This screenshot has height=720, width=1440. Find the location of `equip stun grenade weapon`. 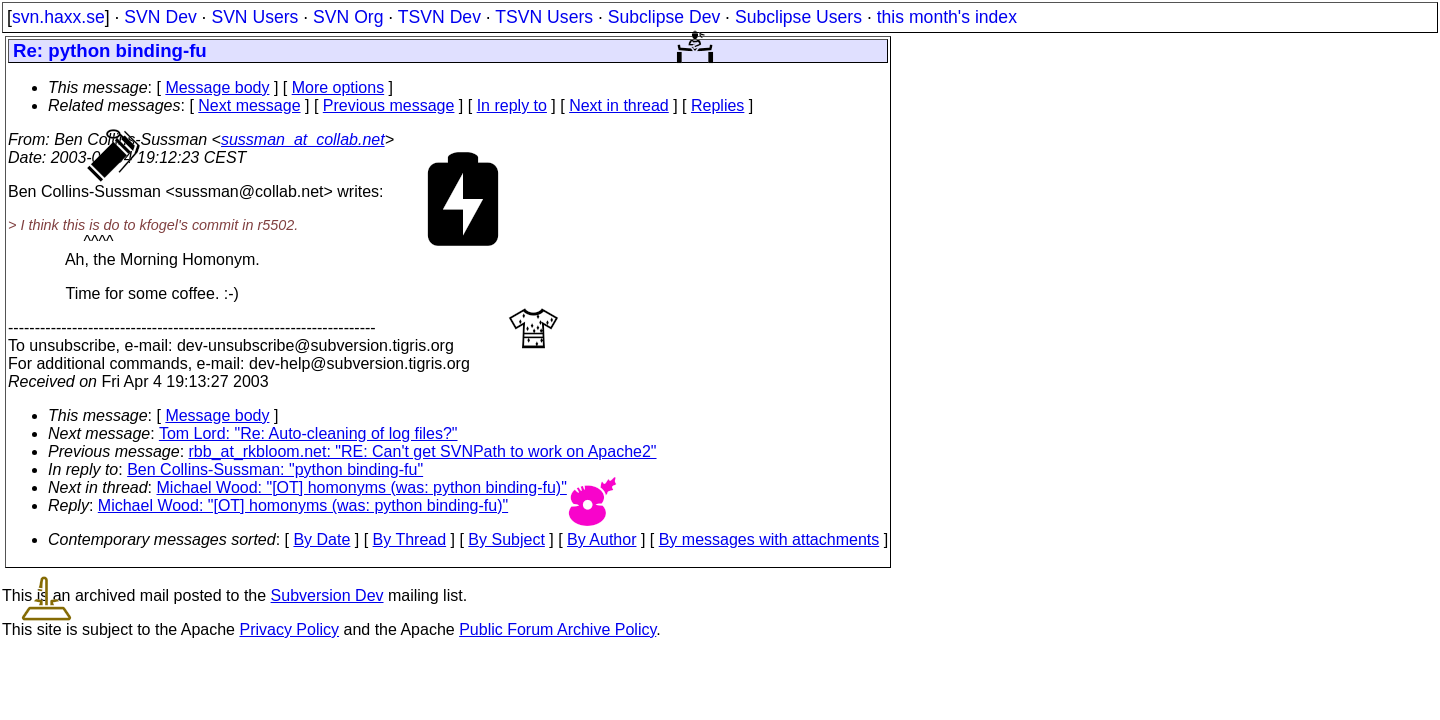

equip stun grenade weapon is located at coordinates (113, 155).